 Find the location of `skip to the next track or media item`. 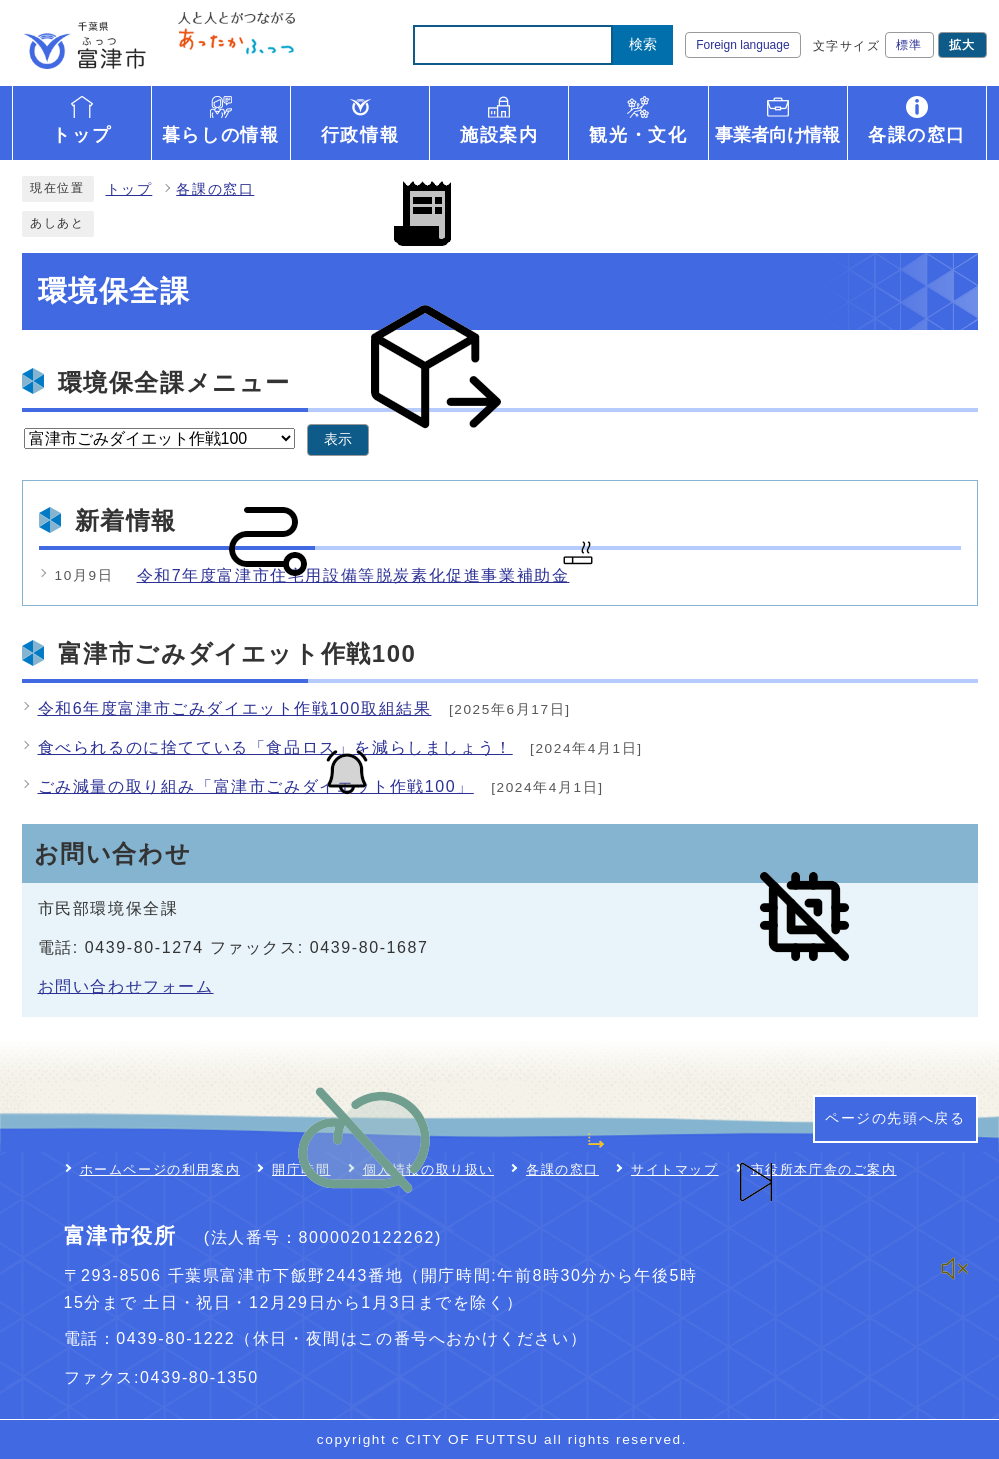

skip to the next track or media item is located at coordinates (756, 1182).